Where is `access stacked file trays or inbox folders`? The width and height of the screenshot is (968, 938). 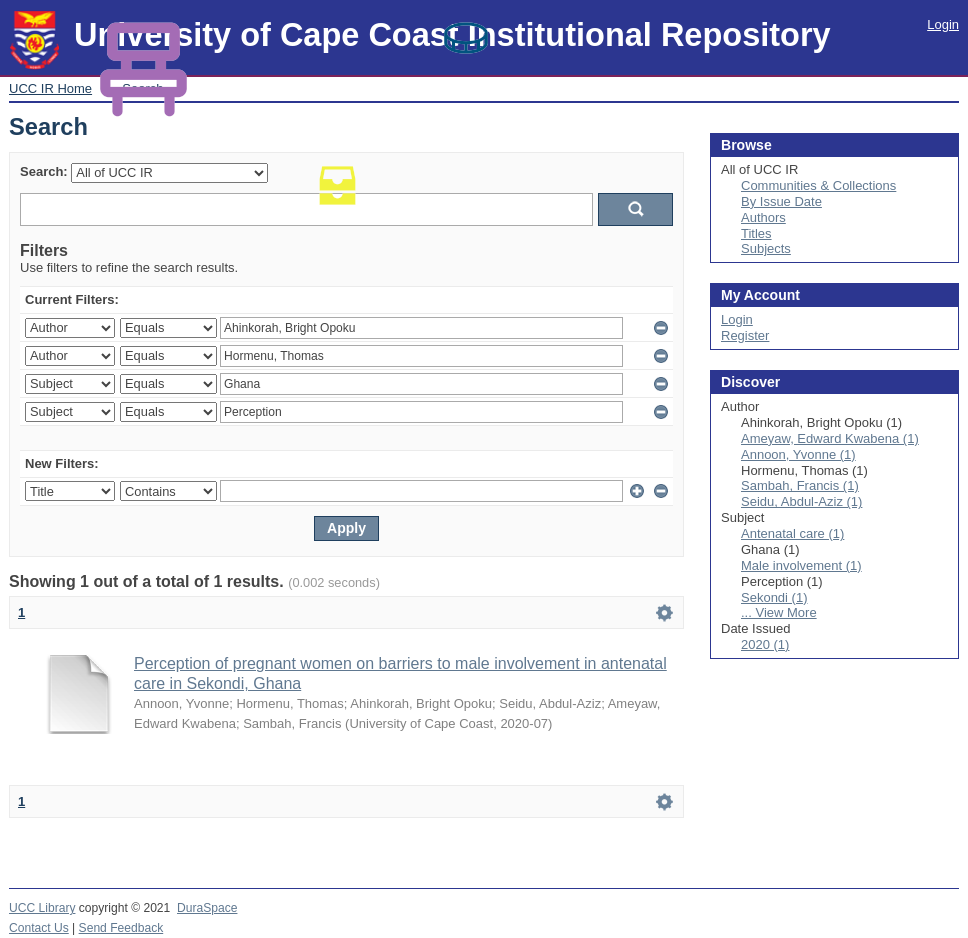
access stacked file trays or inbox folders is located at coordinates (337, 185).